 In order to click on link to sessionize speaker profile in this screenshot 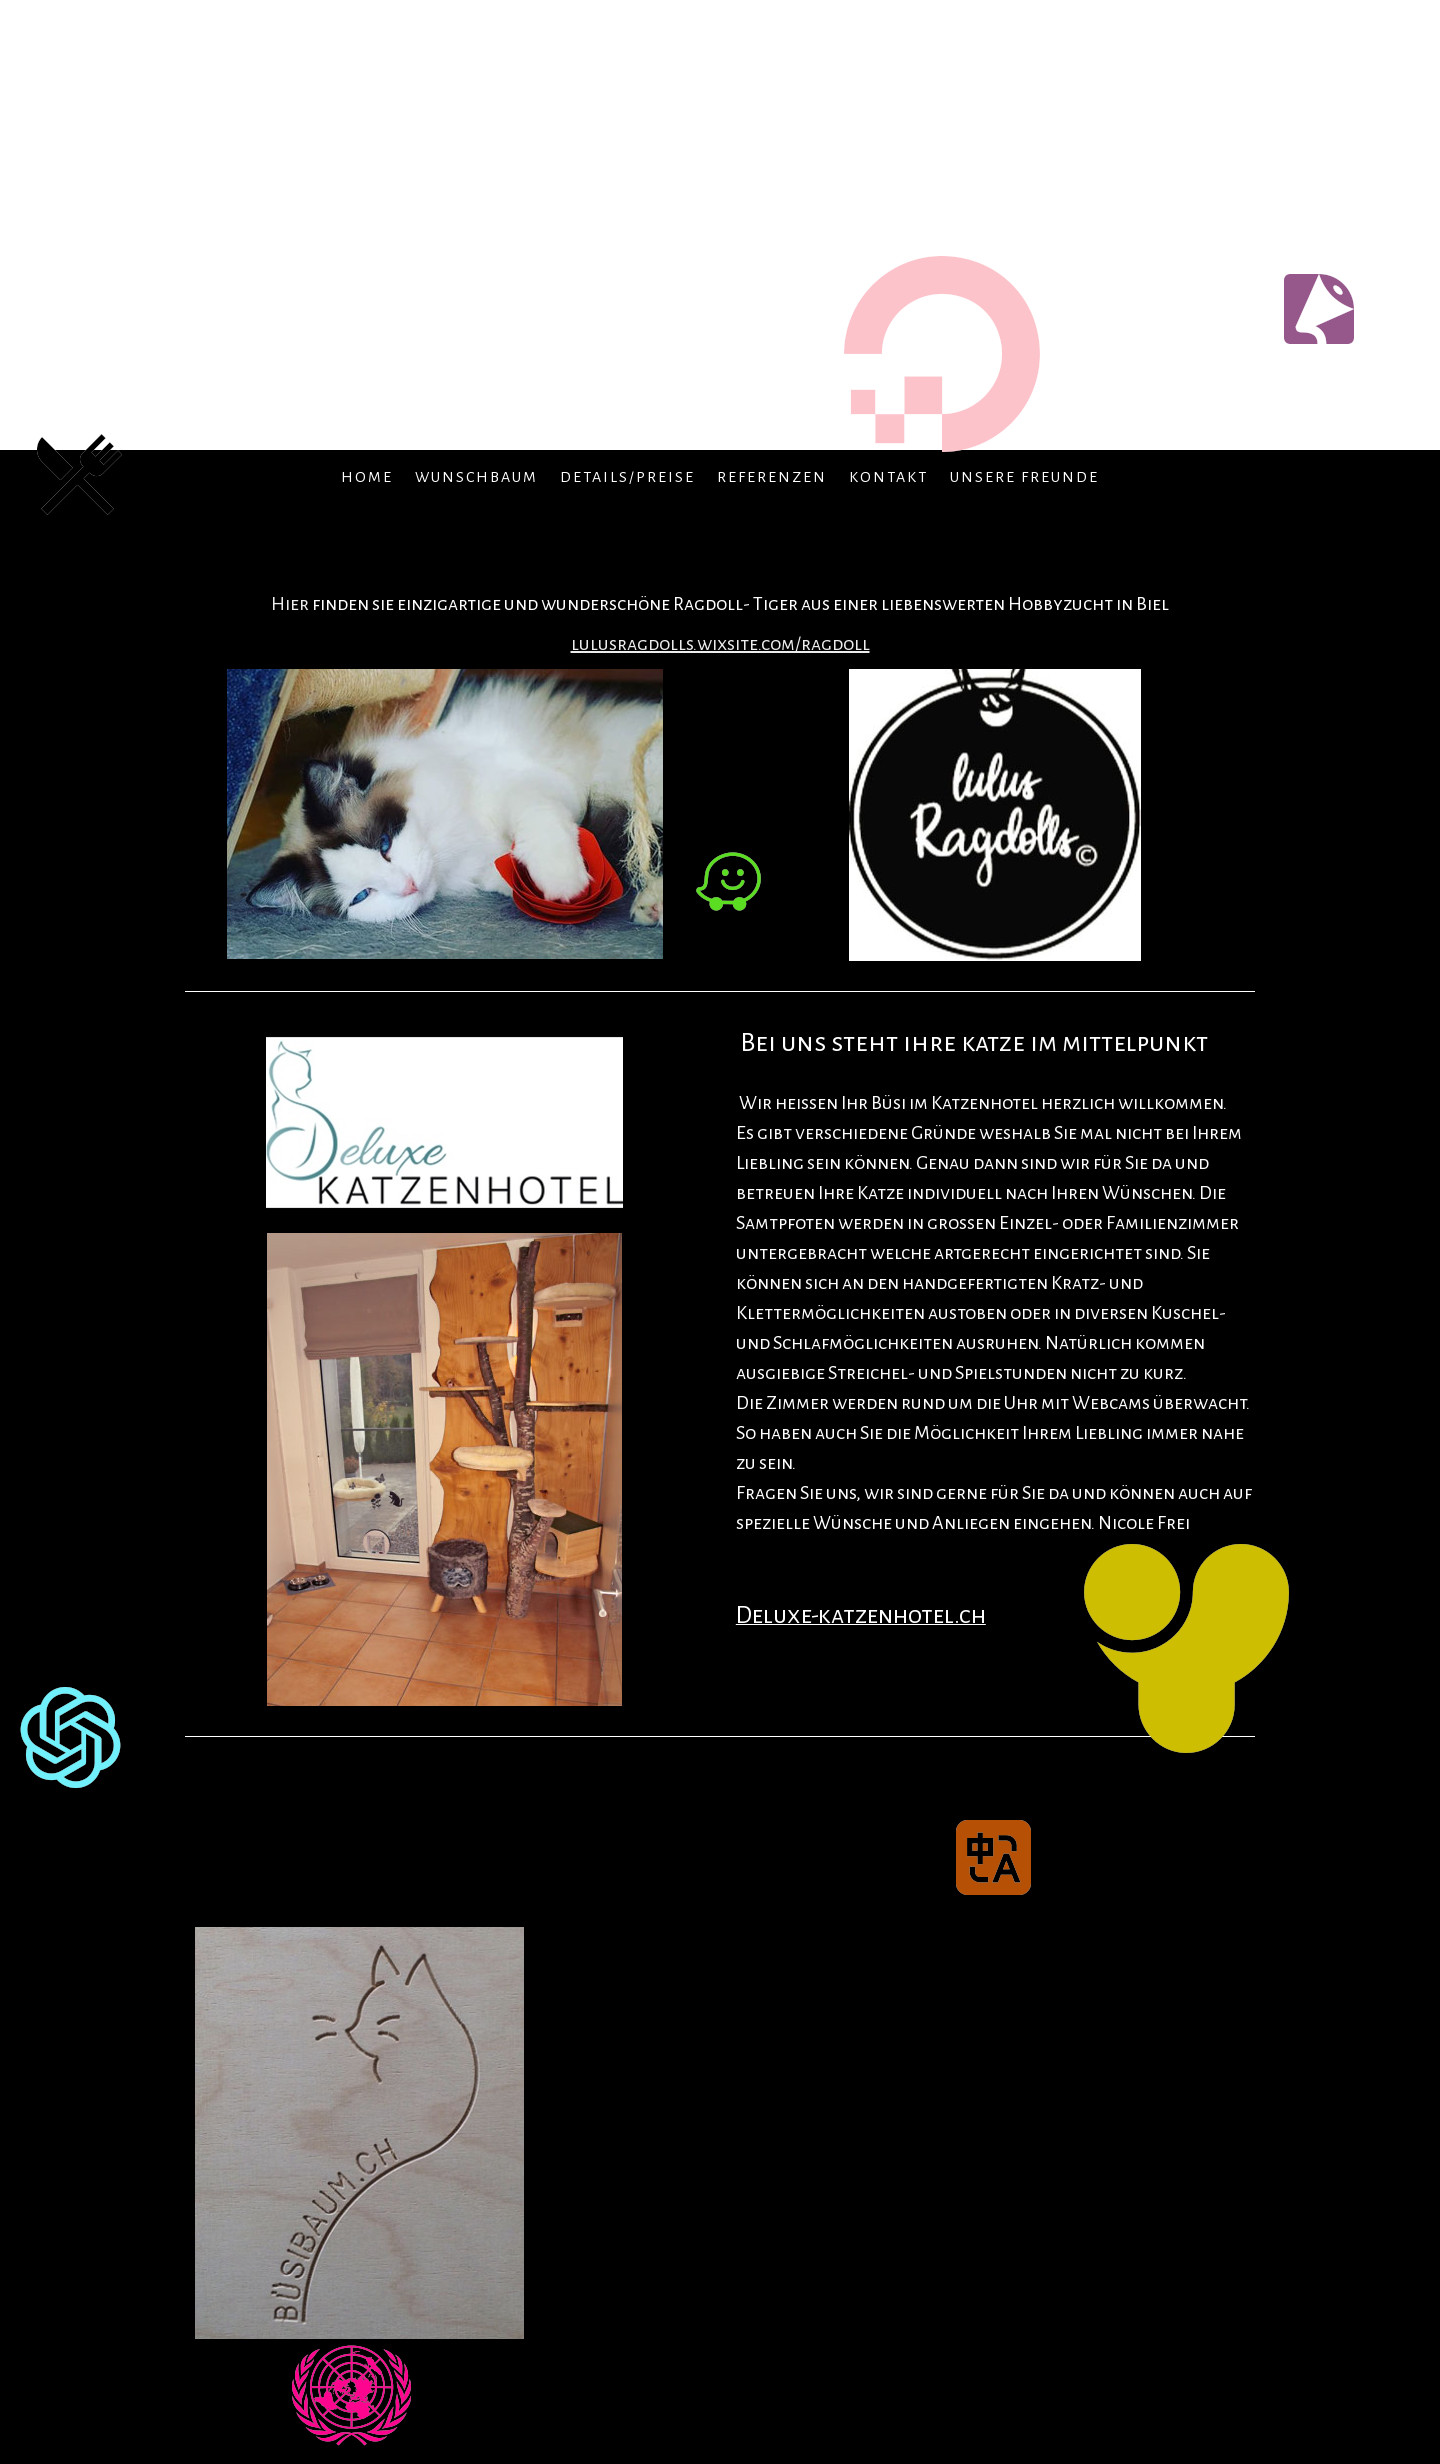, I will do `click(1319, 309)`.